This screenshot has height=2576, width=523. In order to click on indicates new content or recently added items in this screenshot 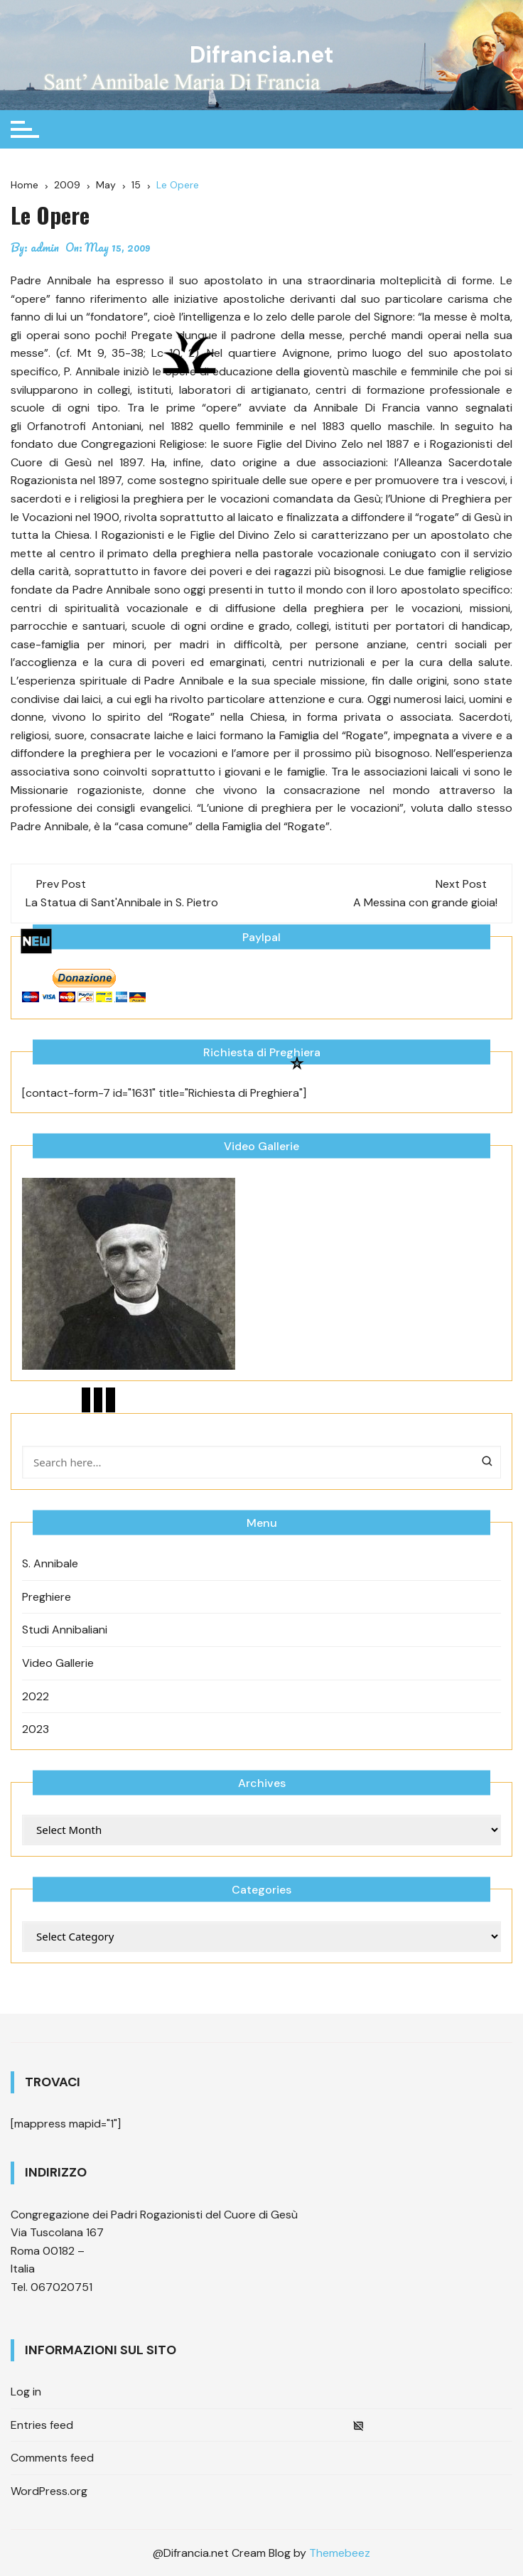, I will do `click(36, 941)`.